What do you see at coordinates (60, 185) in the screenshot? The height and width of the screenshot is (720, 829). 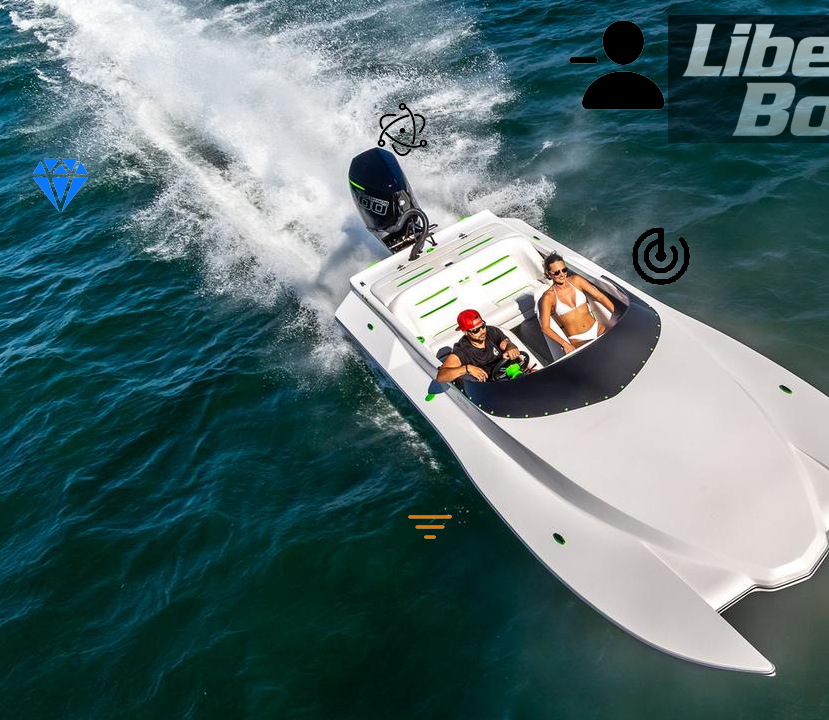 I see `indicates premium or pro membership status` at bounding box center [60, 185].